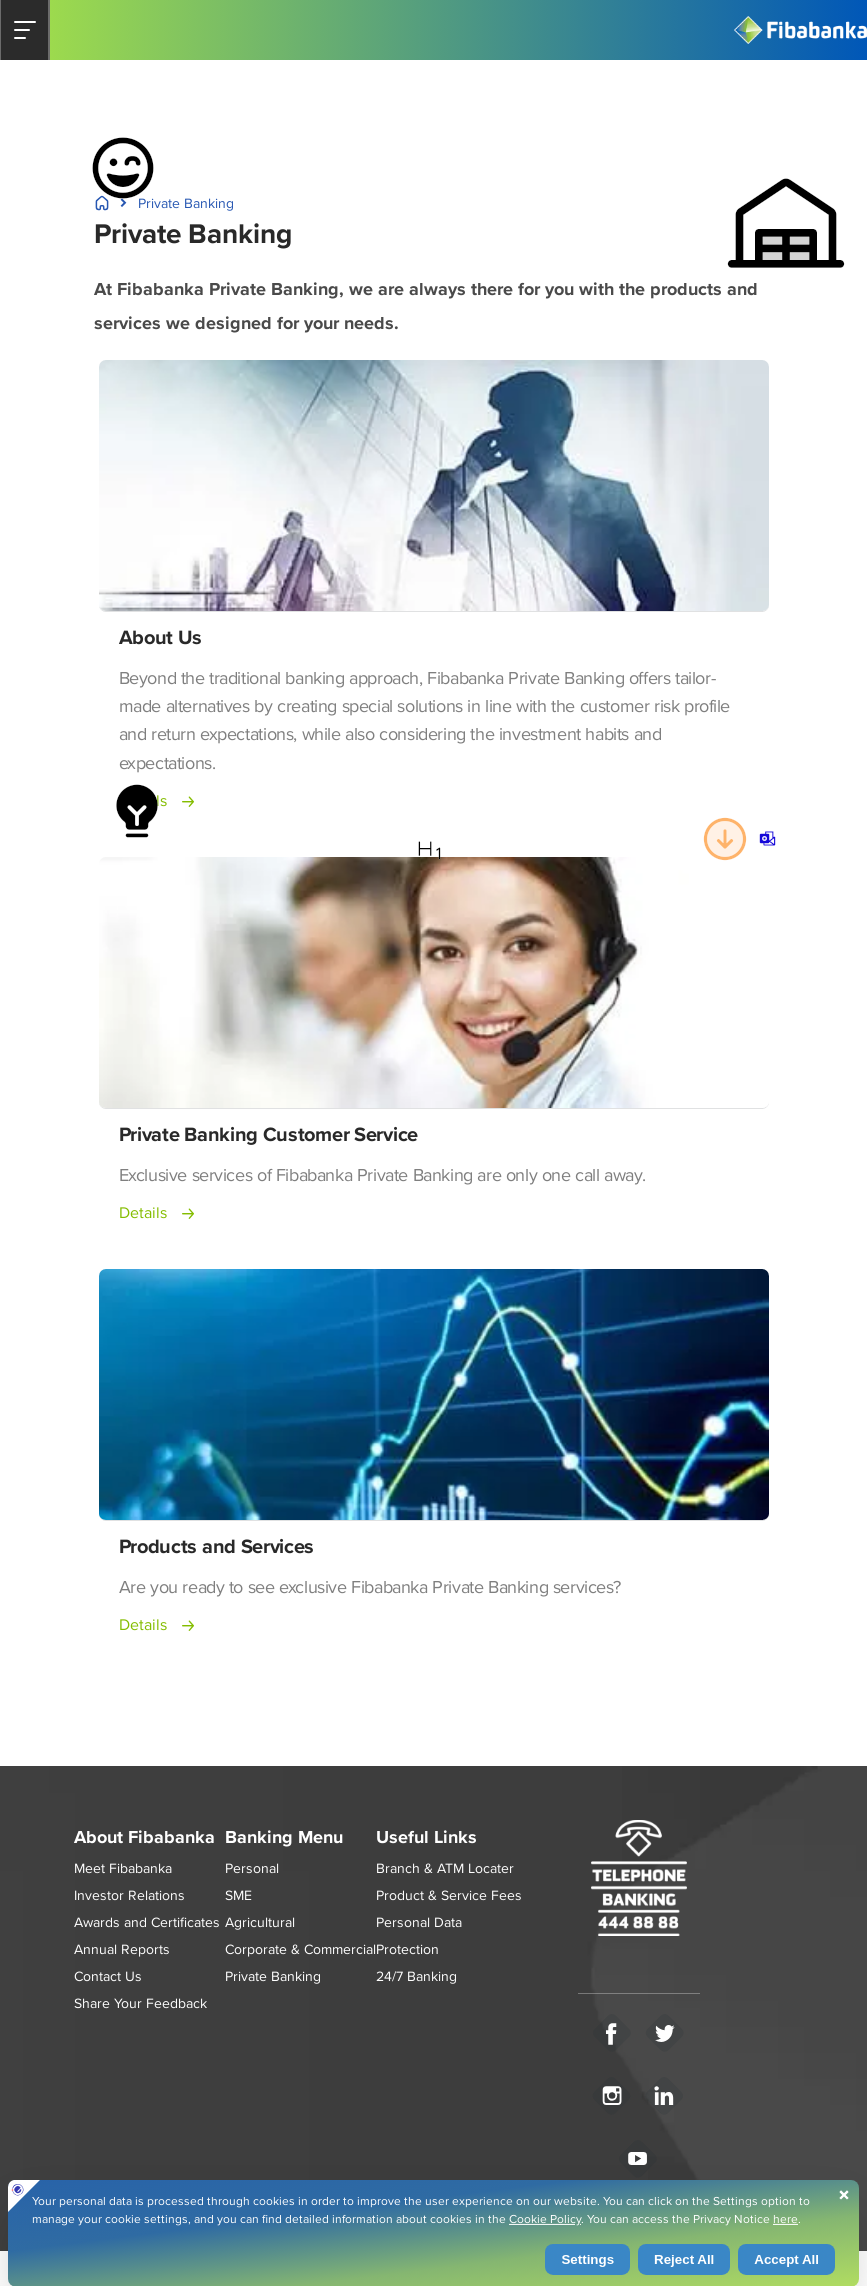 This screenshot has width=867, height=2286. Describe the element at coordinates (786, 229) in the screenshot. I see `access garage or parking settings` at that location.